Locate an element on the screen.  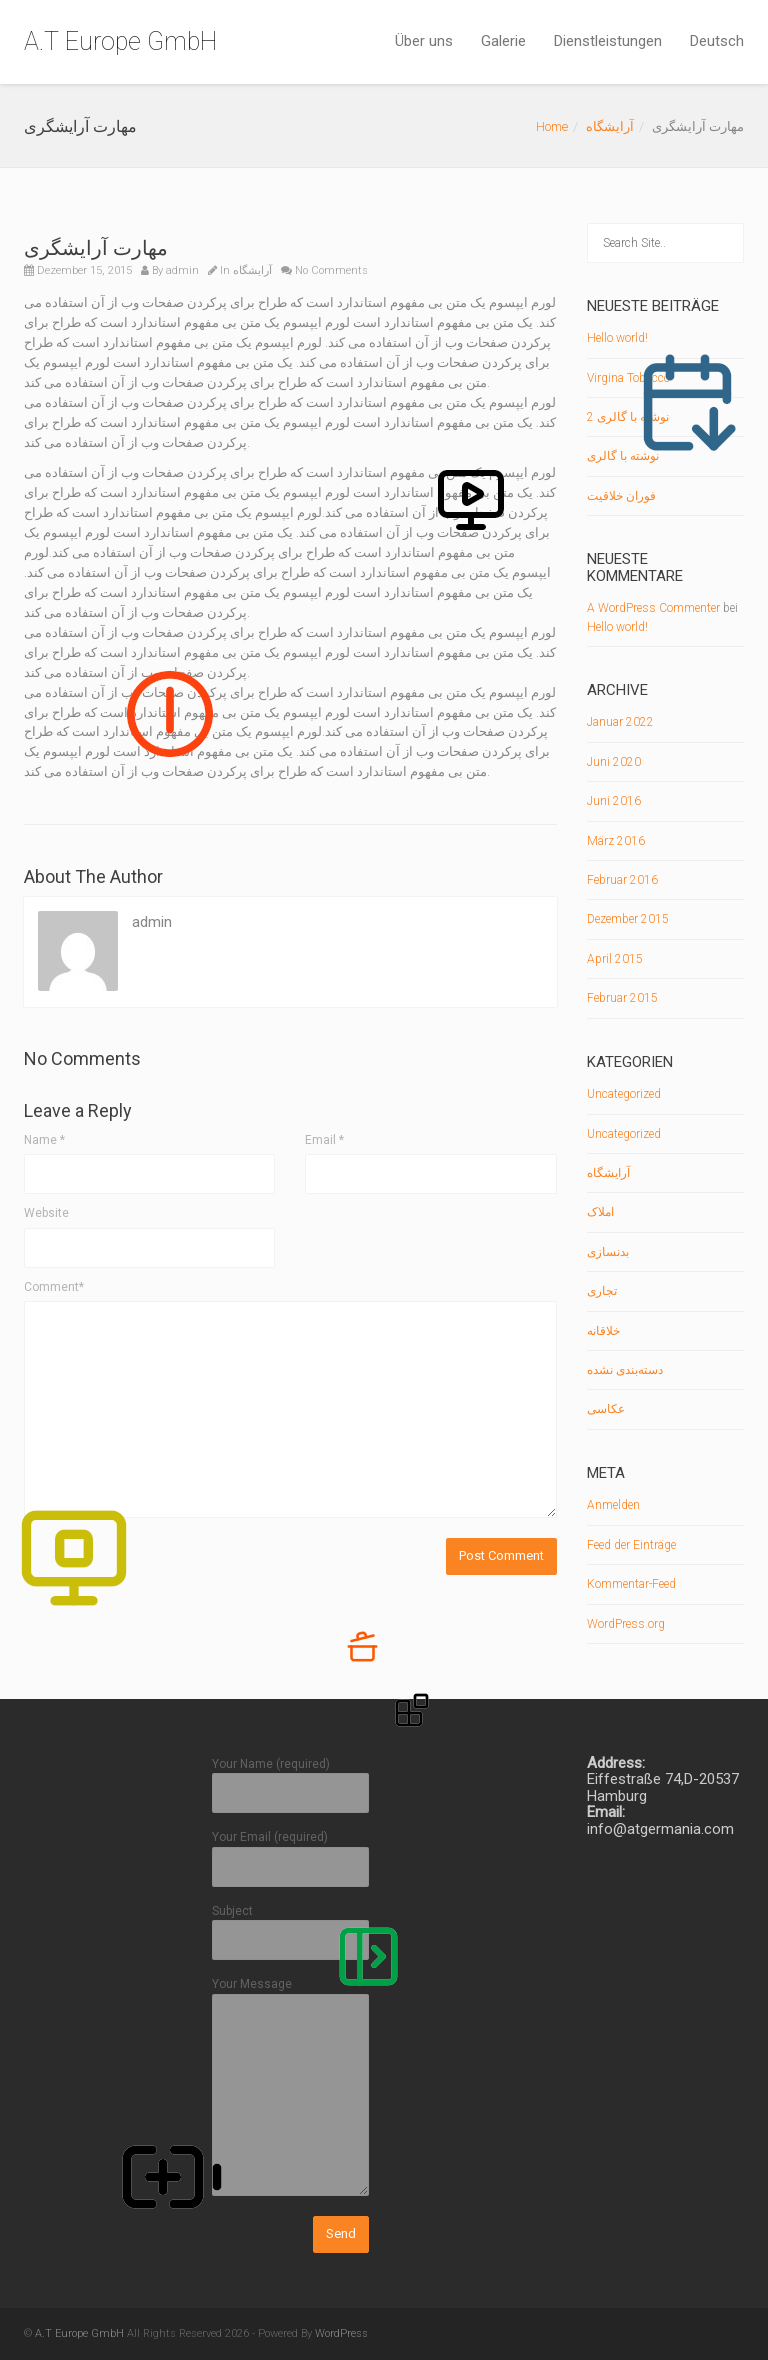
add or extend battery life is located at coordinates (172, 2177).